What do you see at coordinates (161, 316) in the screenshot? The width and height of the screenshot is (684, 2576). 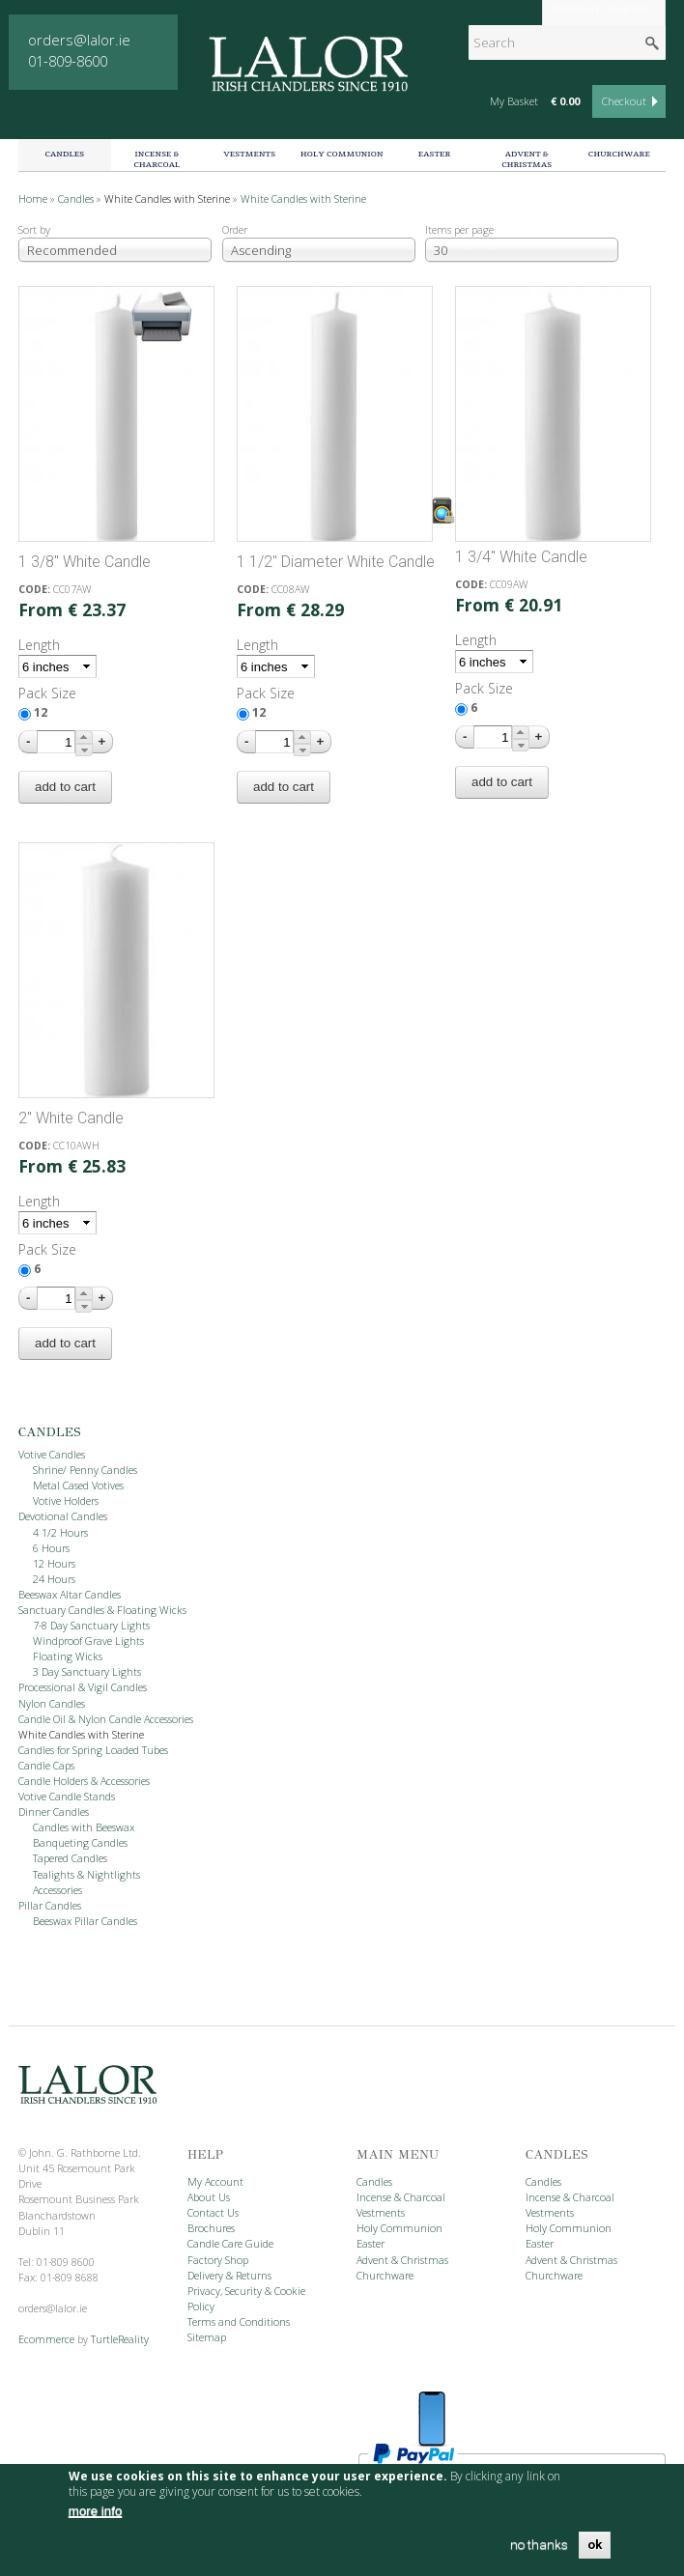 I see `browse network printers via SMB protocol` at bounding box center [161, 316].